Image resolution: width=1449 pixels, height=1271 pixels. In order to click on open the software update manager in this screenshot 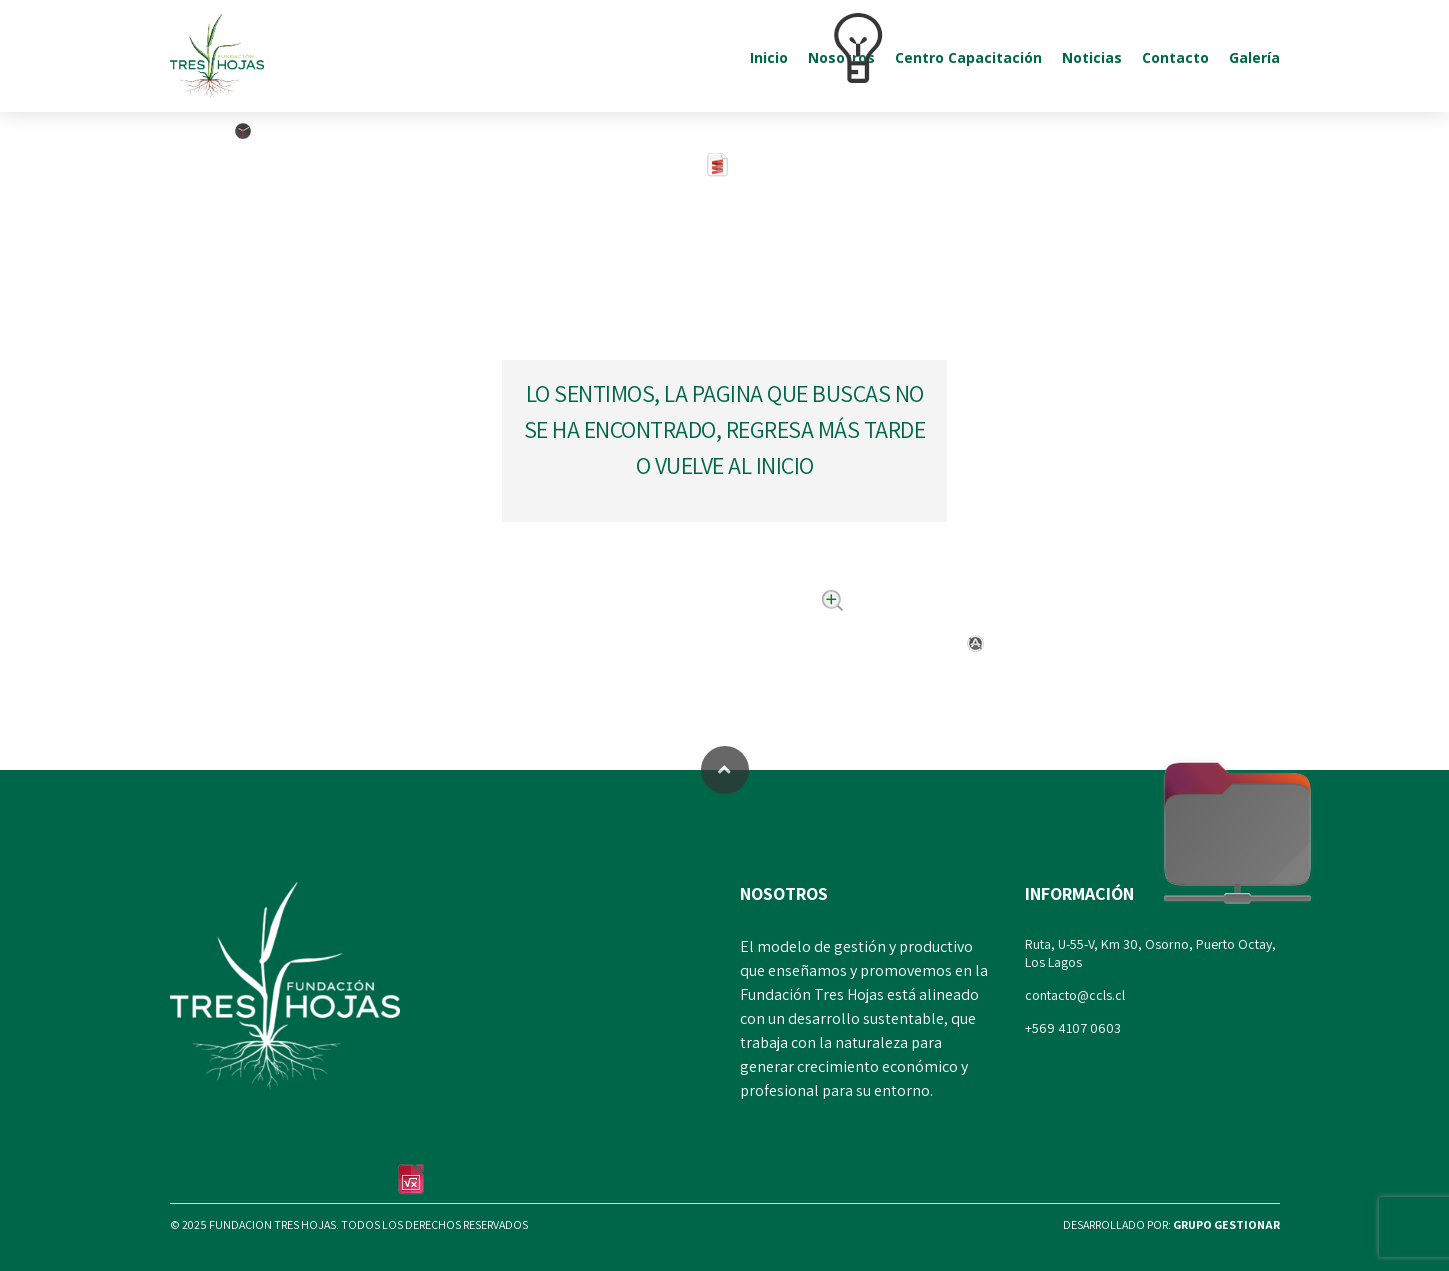, I will do `click(975, 643)`.